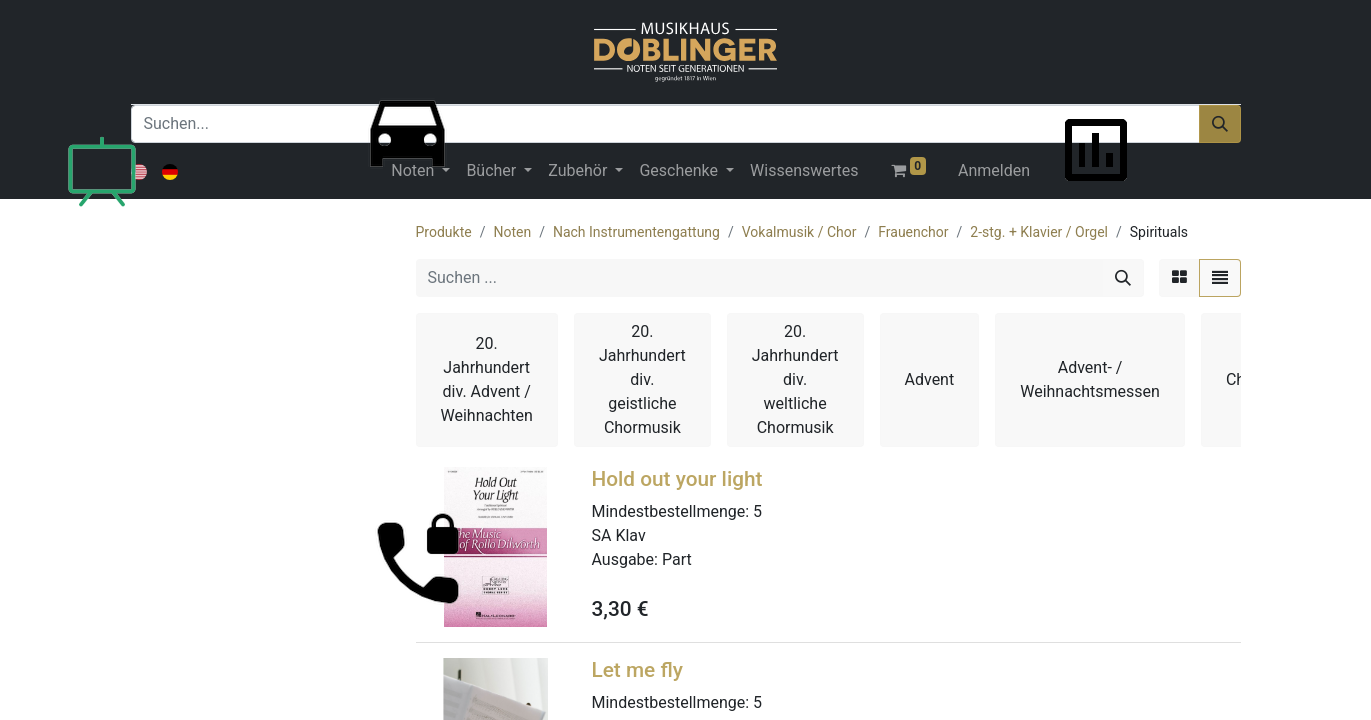 The image size is (1371, 720). Describe the element at coordinates (102, 173) in the screenshot. I see `start or view a presentation` at that location.